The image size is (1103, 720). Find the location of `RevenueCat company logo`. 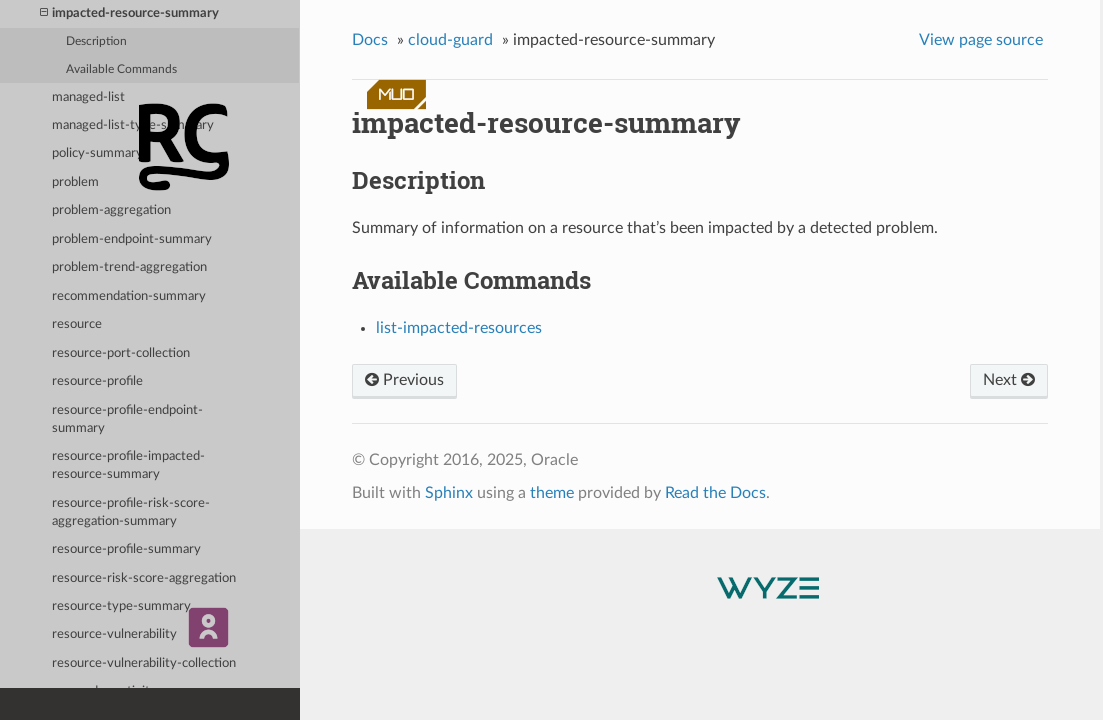

RevenueCat company logo is located at coordinates (184, 147).